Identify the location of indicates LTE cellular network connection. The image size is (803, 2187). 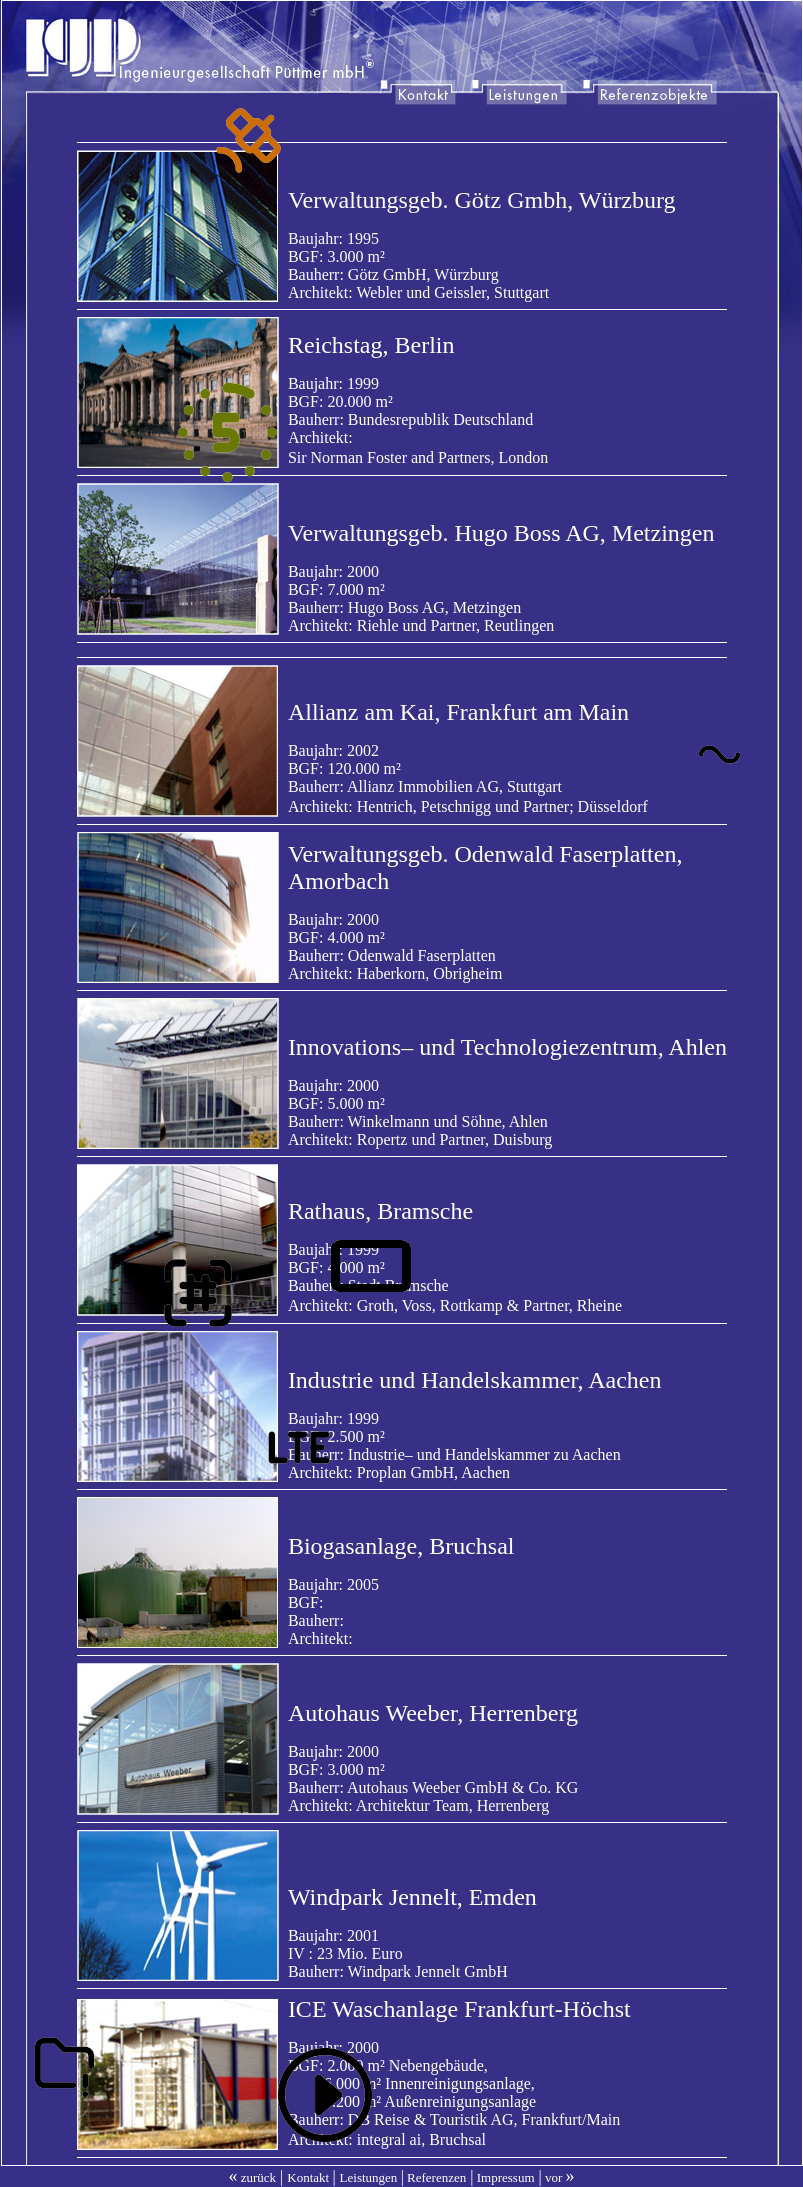
(297, 1447).